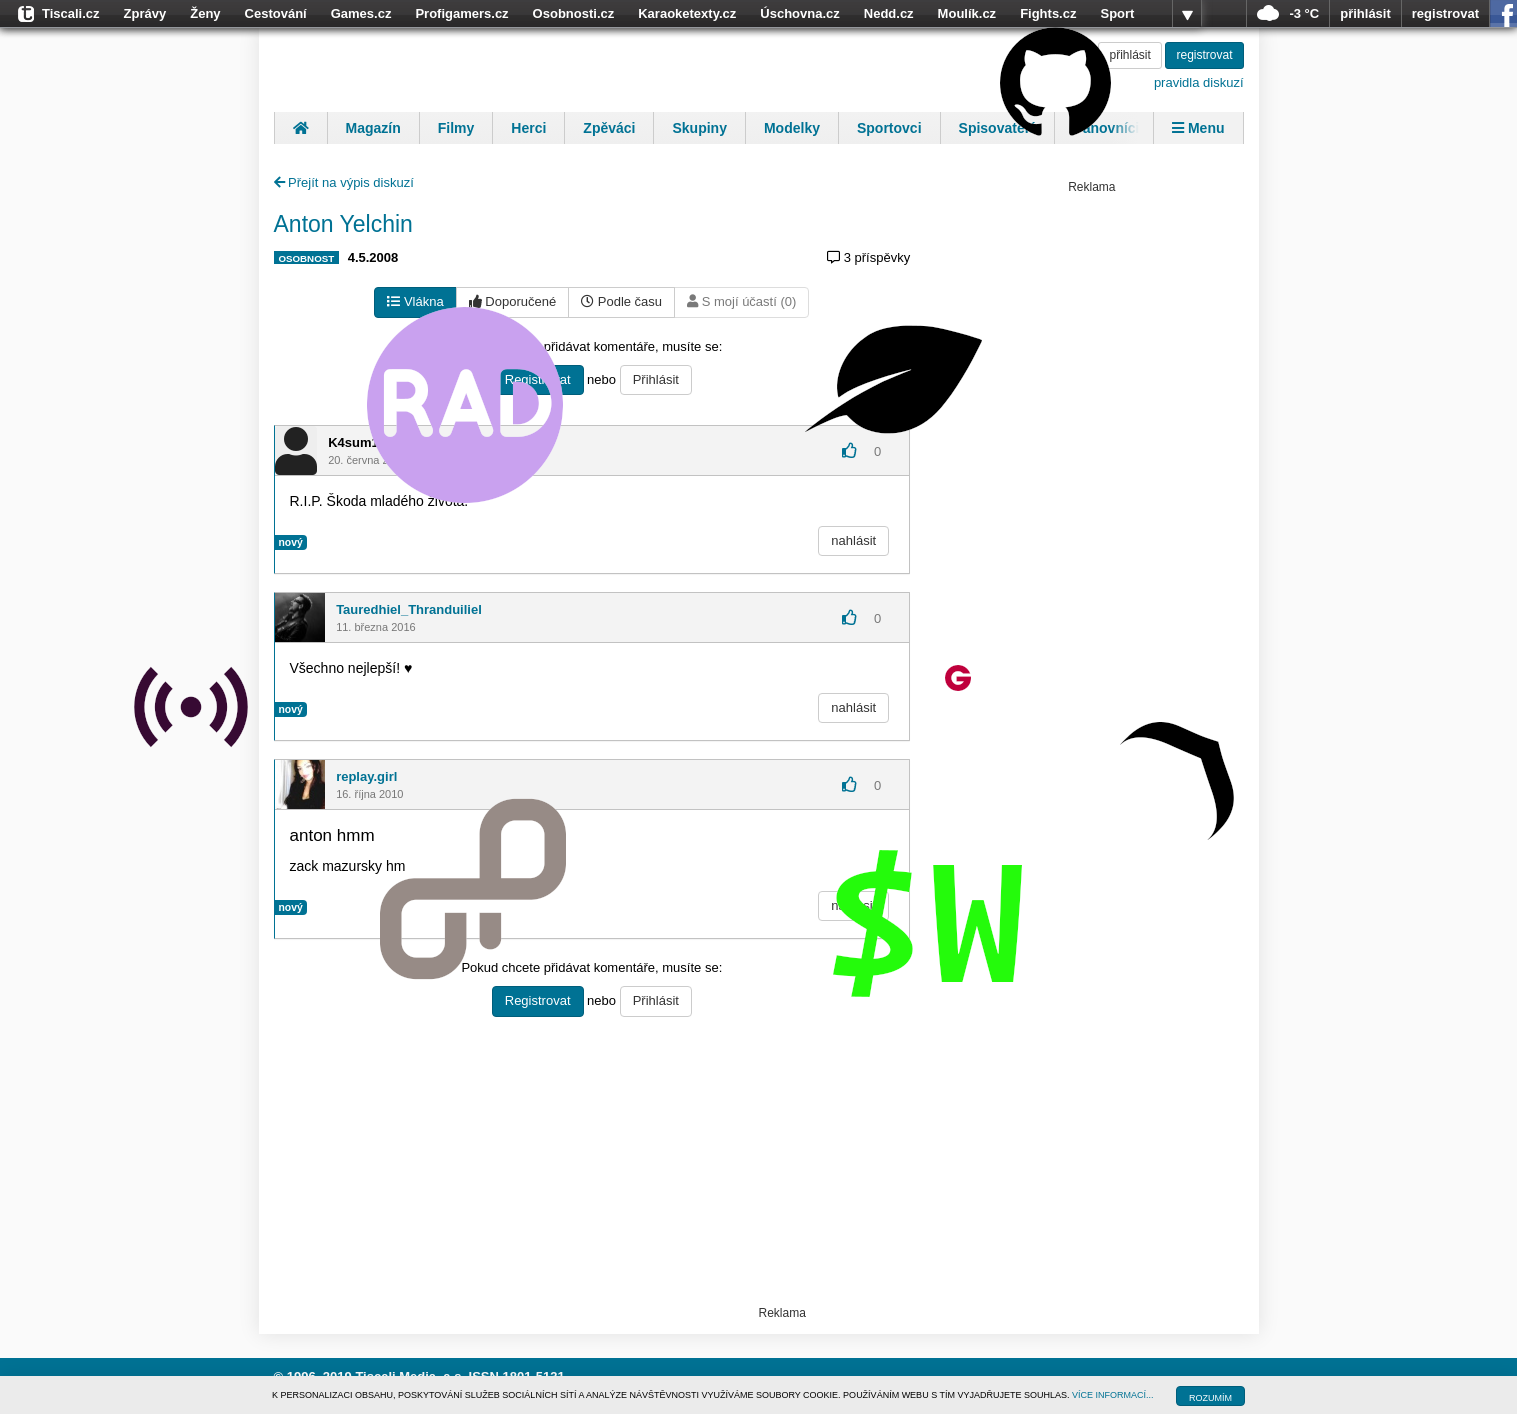  I want to click on chia network logo, so click(893, 379).